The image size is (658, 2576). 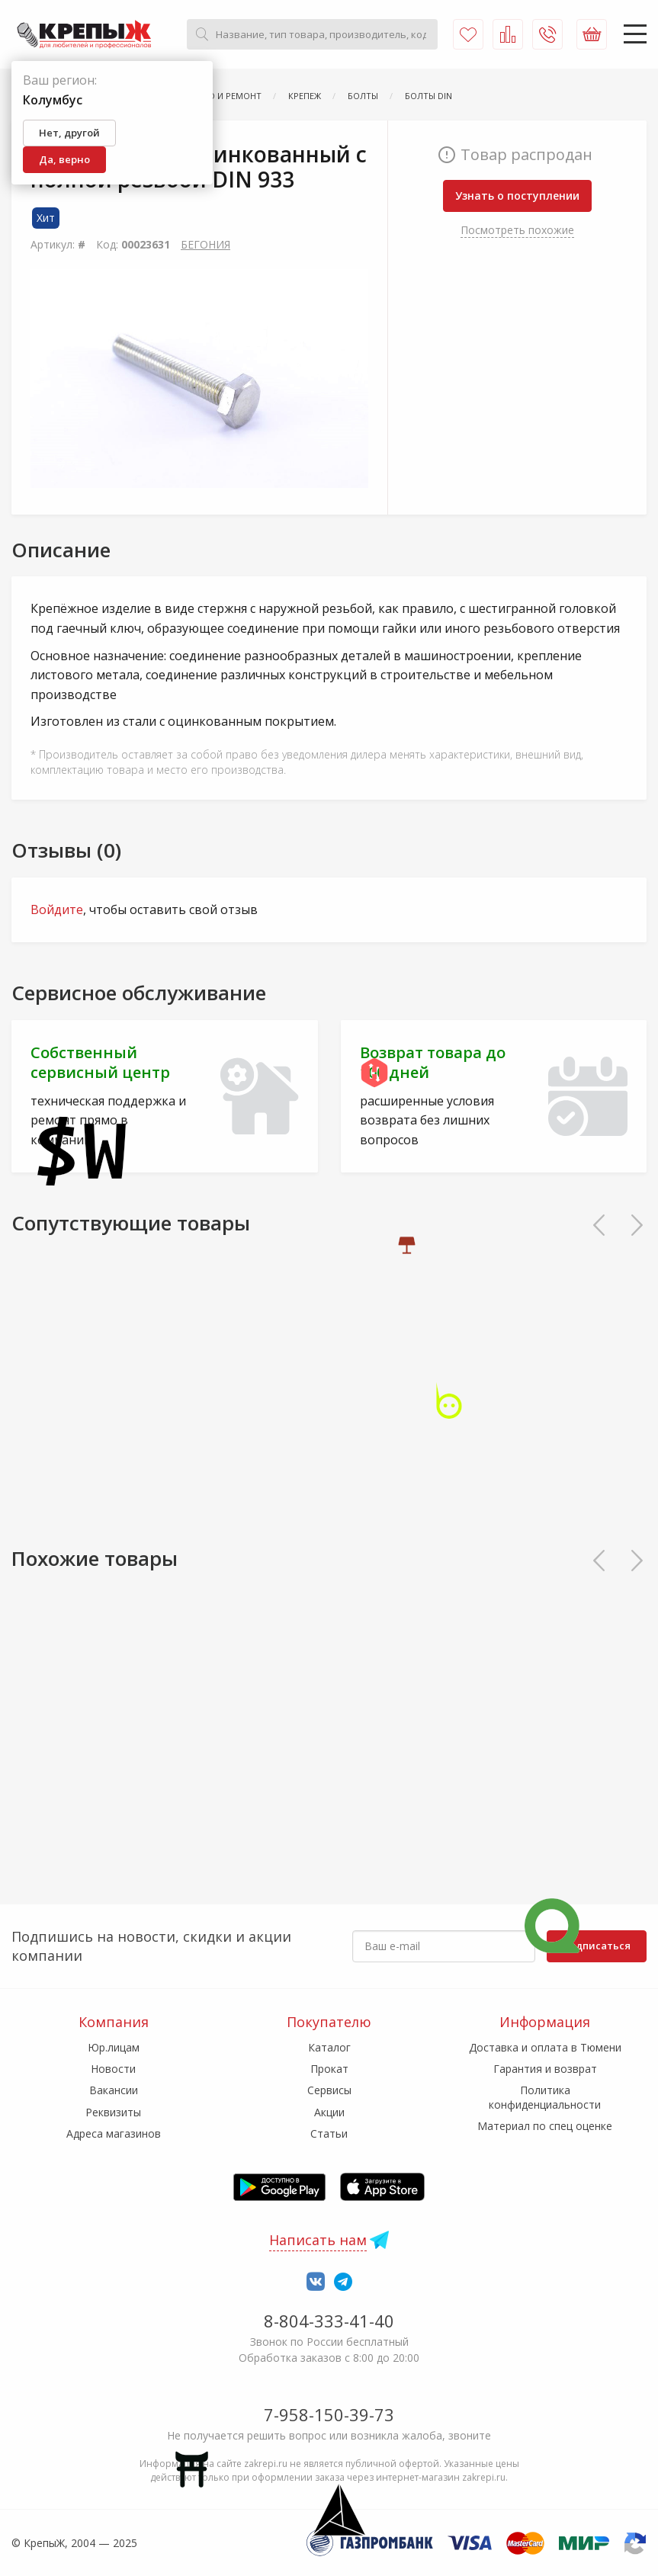 What do you see at coordinates (406, 1245) in the screenshot?
I see `open keynote presentation app` at bounding box center [406, 1245].